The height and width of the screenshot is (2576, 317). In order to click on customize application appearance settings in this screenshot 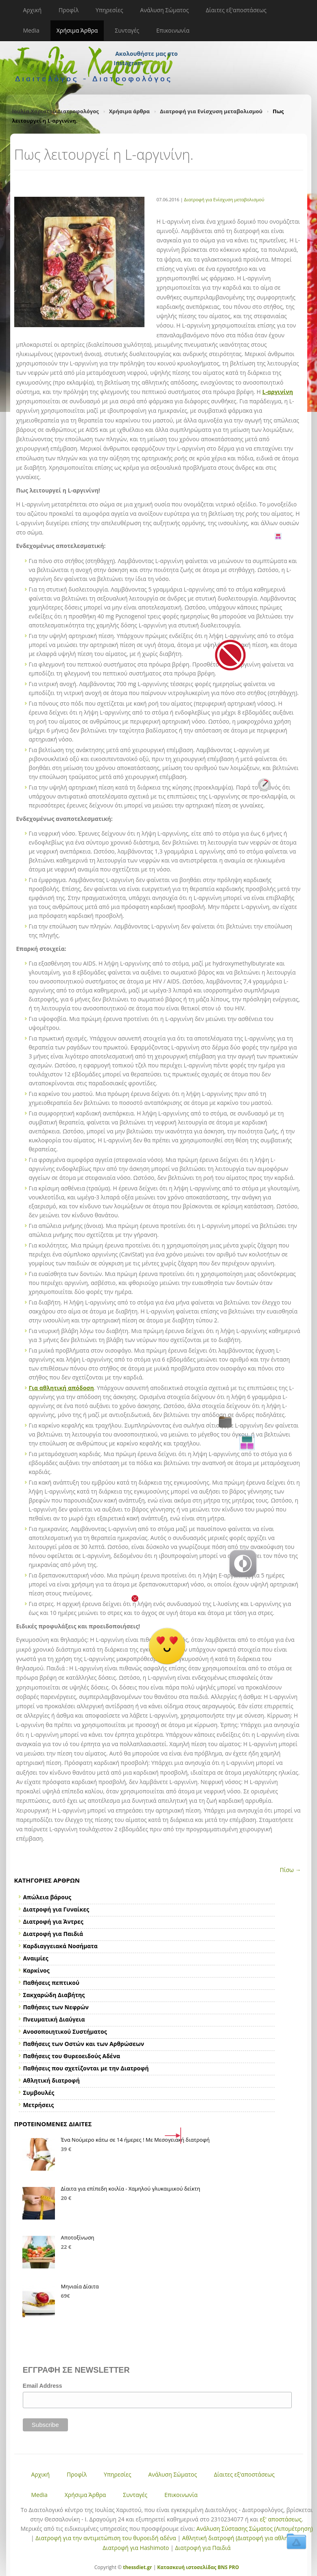, I will do `click(243, 1564)`.